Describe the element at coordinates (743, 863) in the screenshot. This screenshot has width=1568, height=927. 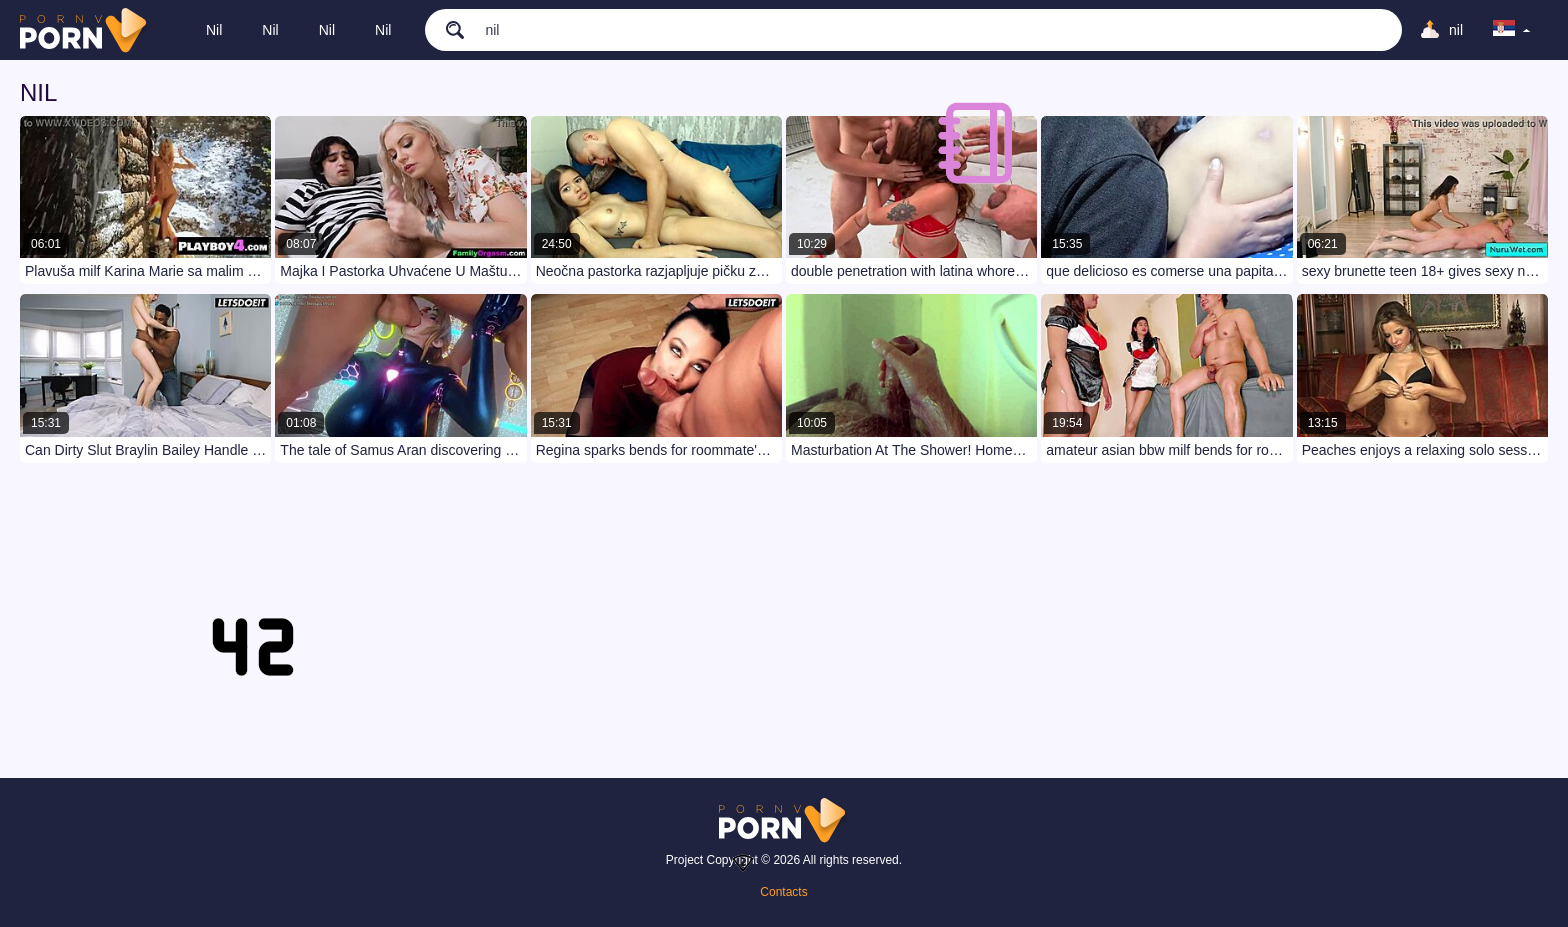
I see `view wifi network information` at that location.